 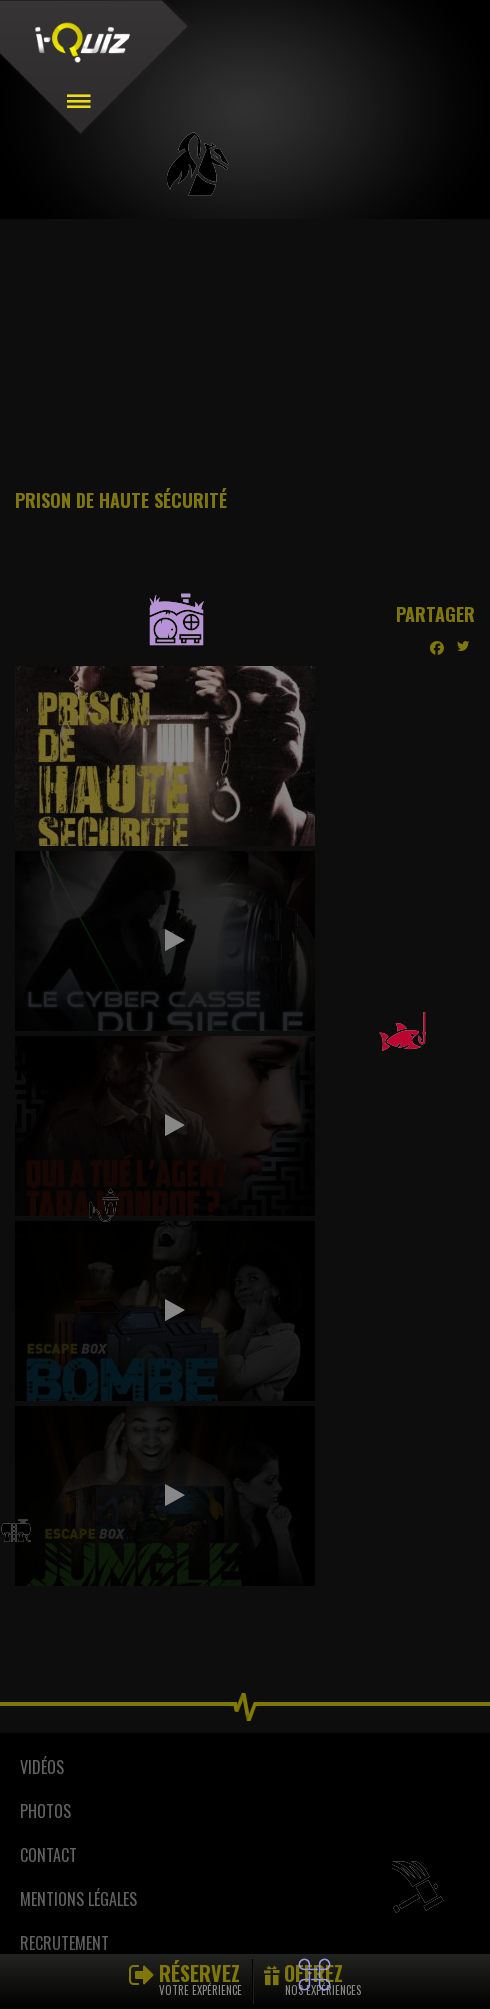 I want to click on toggle wall light on or off, so click(x=107, y=1205).